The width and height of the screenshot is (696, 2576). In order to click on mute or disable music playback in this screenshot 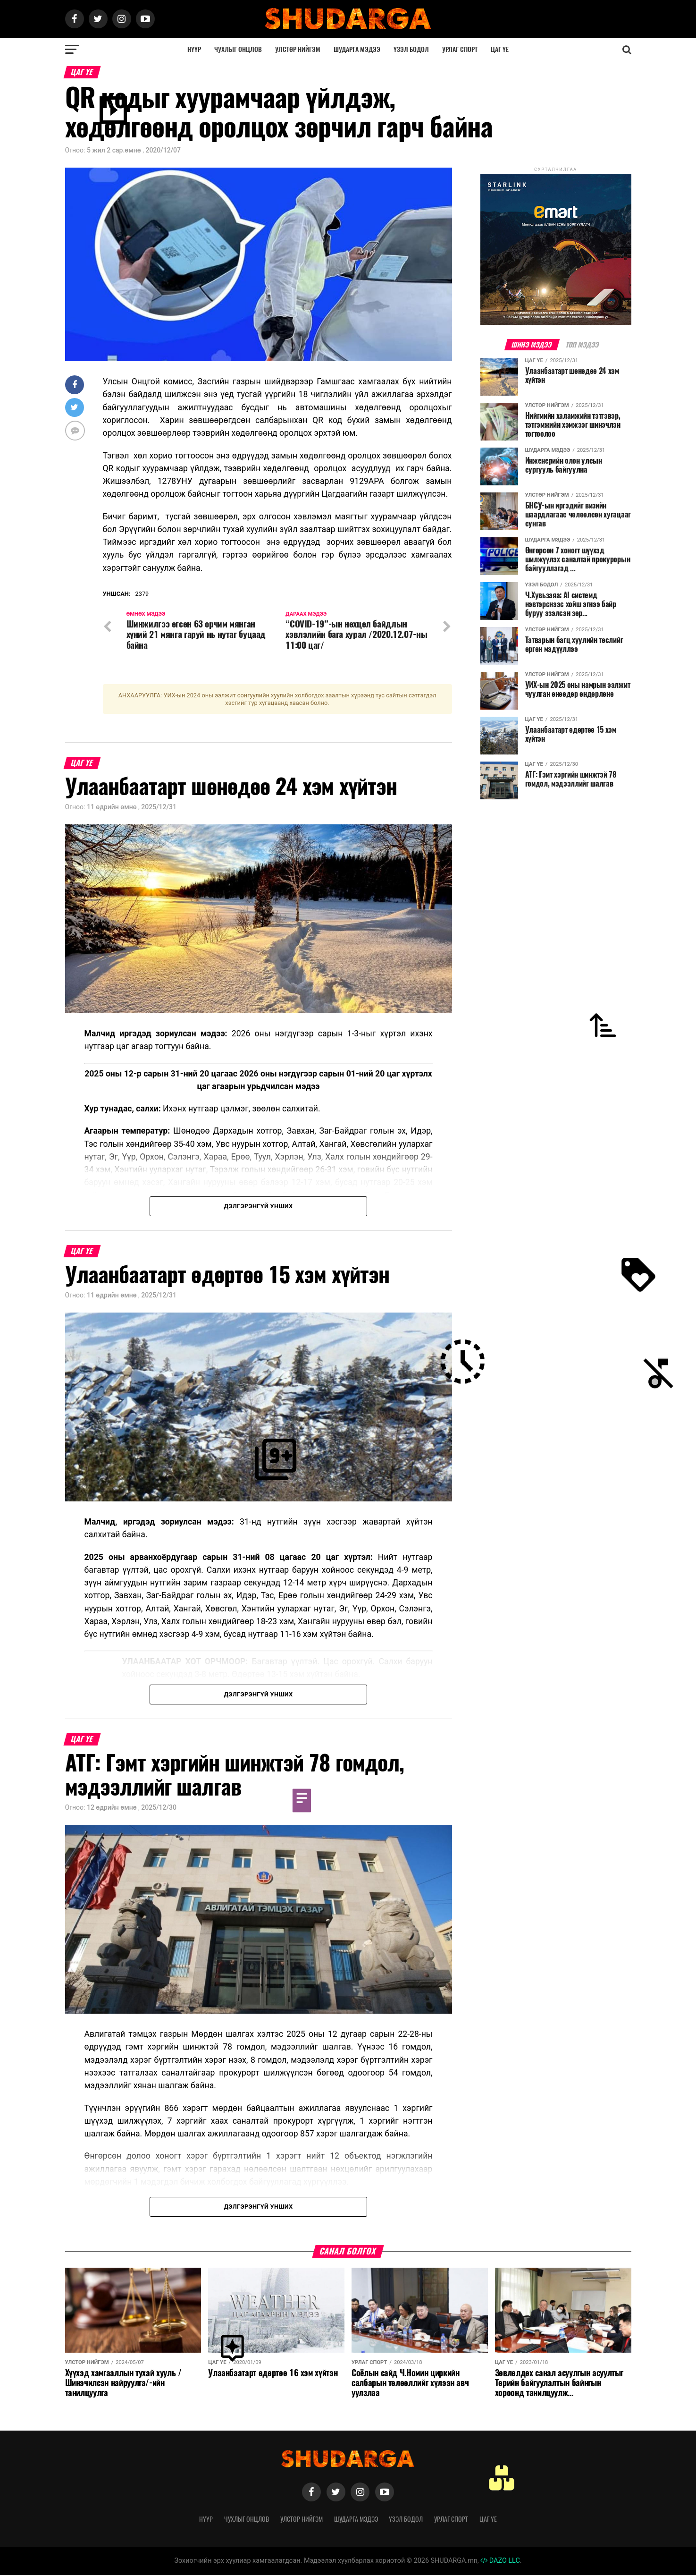, I will do `click(658, 1373)`.